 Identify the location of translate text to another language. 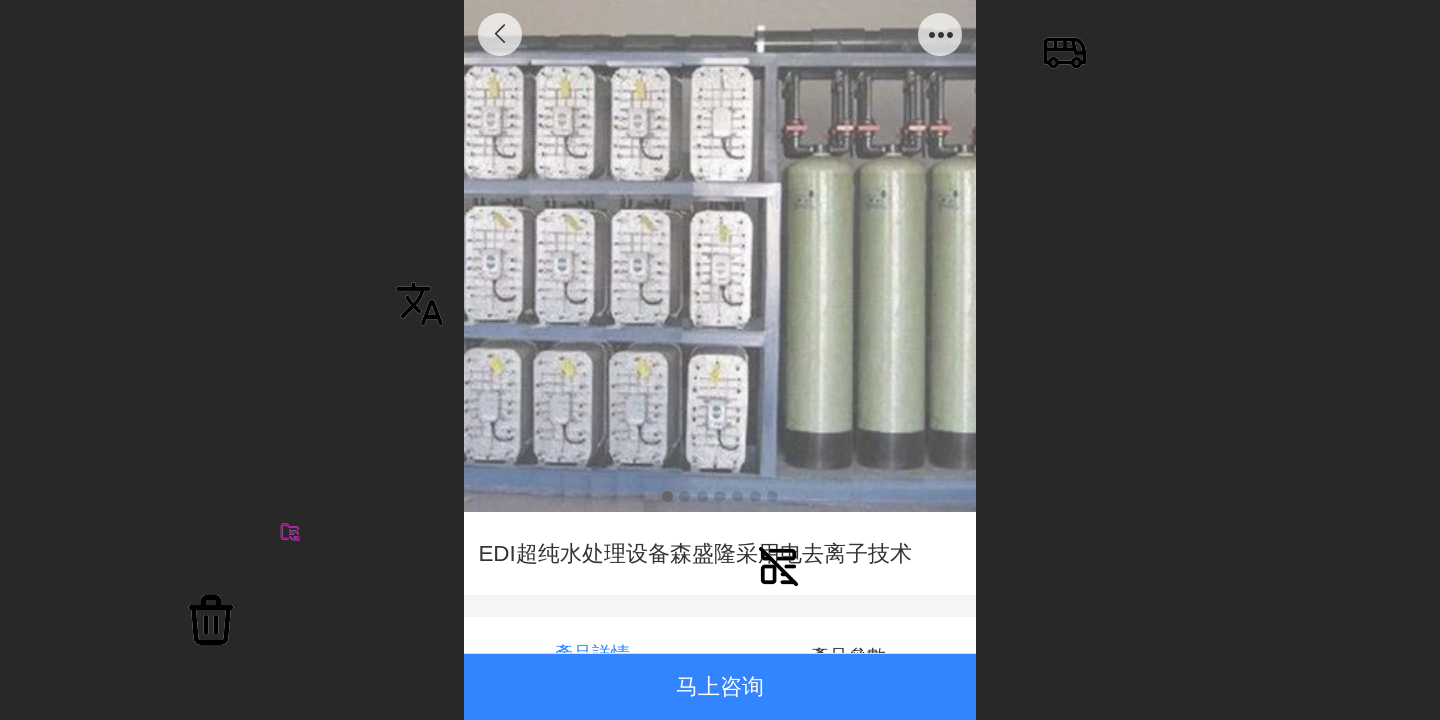
(420, 304).